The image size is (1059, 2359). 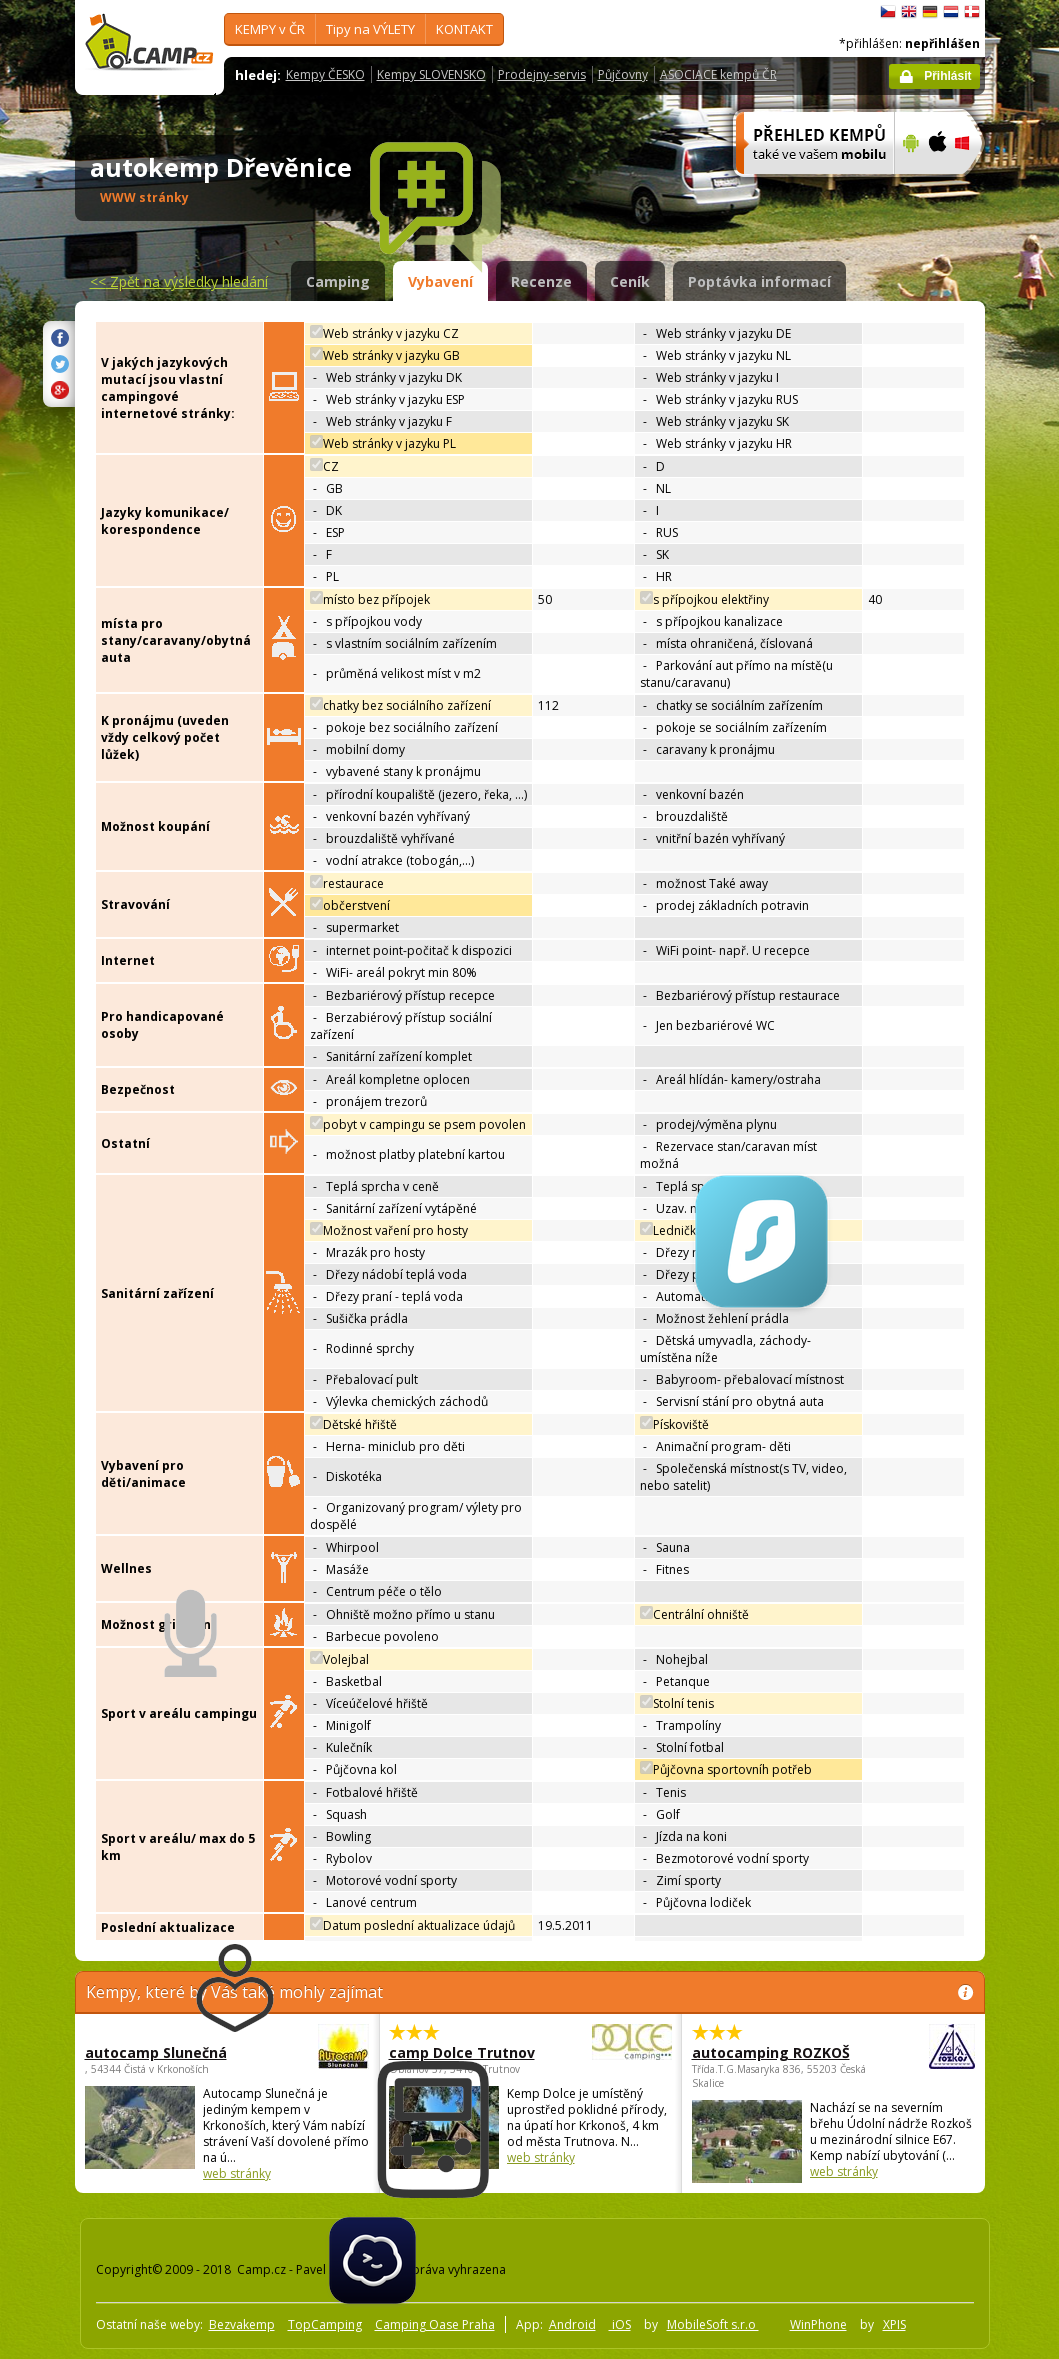 I want to click on enable microphone or voice input, so click(x=193, y=1630).